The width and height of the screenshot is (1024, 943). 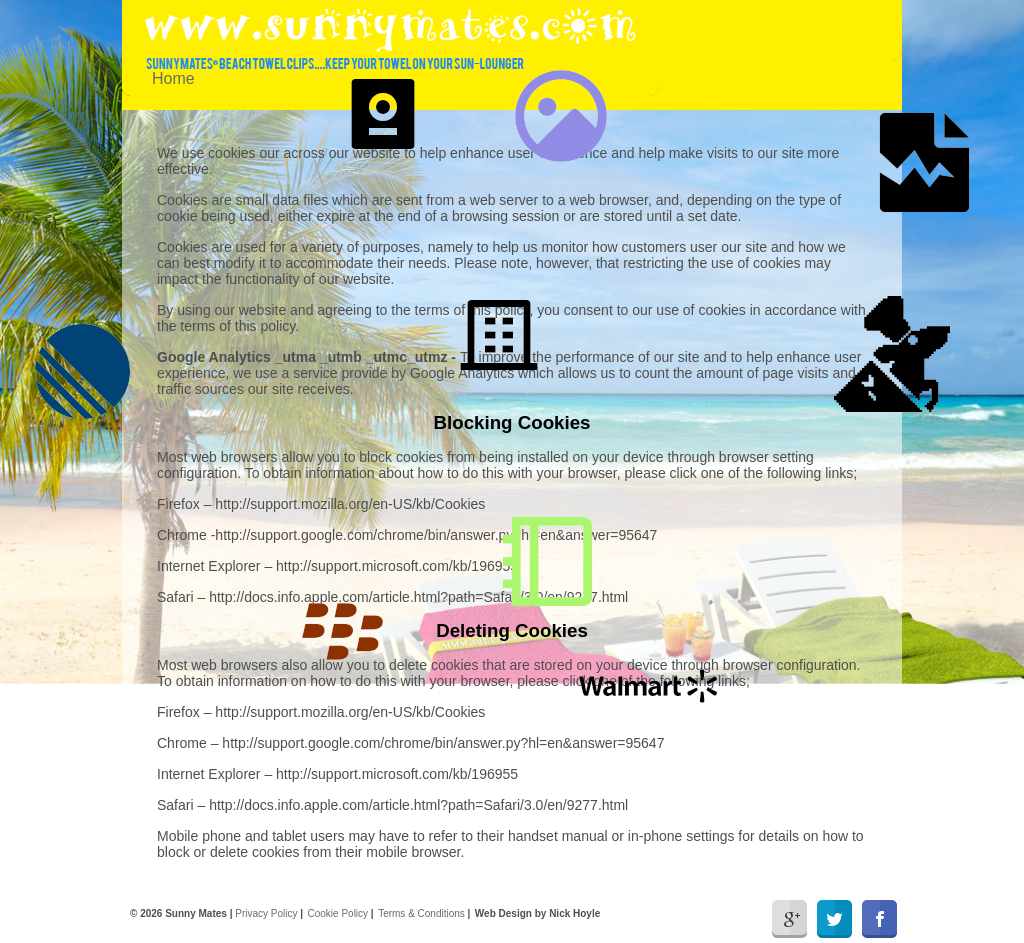 I want to click on blackberry brand logo, so click(x=342, y=631).